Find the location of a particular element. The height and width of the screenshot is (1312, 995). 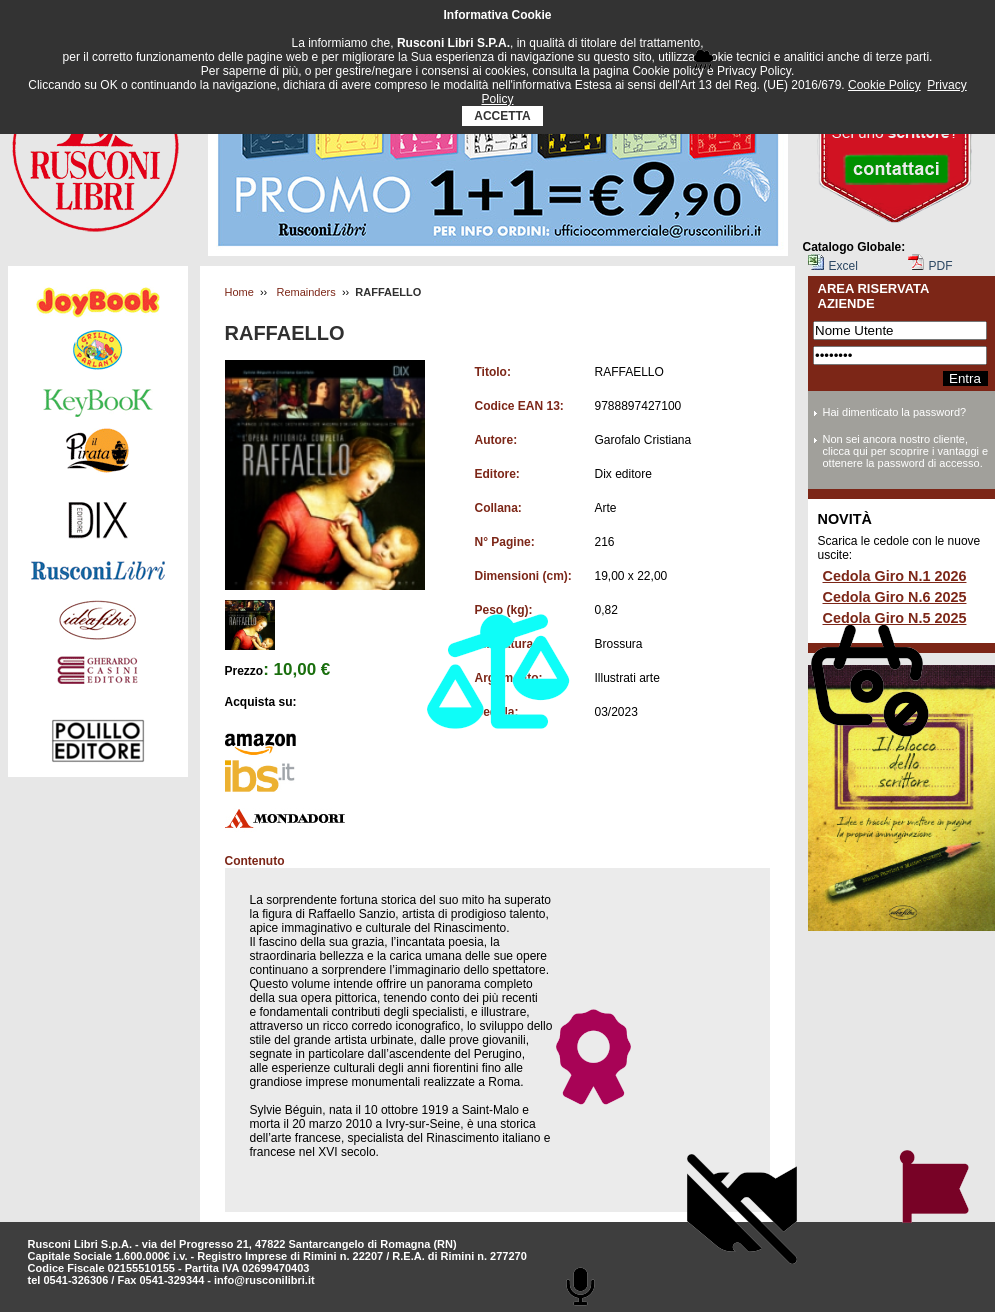

cancel or remove shopping basket is located at coordinates (867, 675).